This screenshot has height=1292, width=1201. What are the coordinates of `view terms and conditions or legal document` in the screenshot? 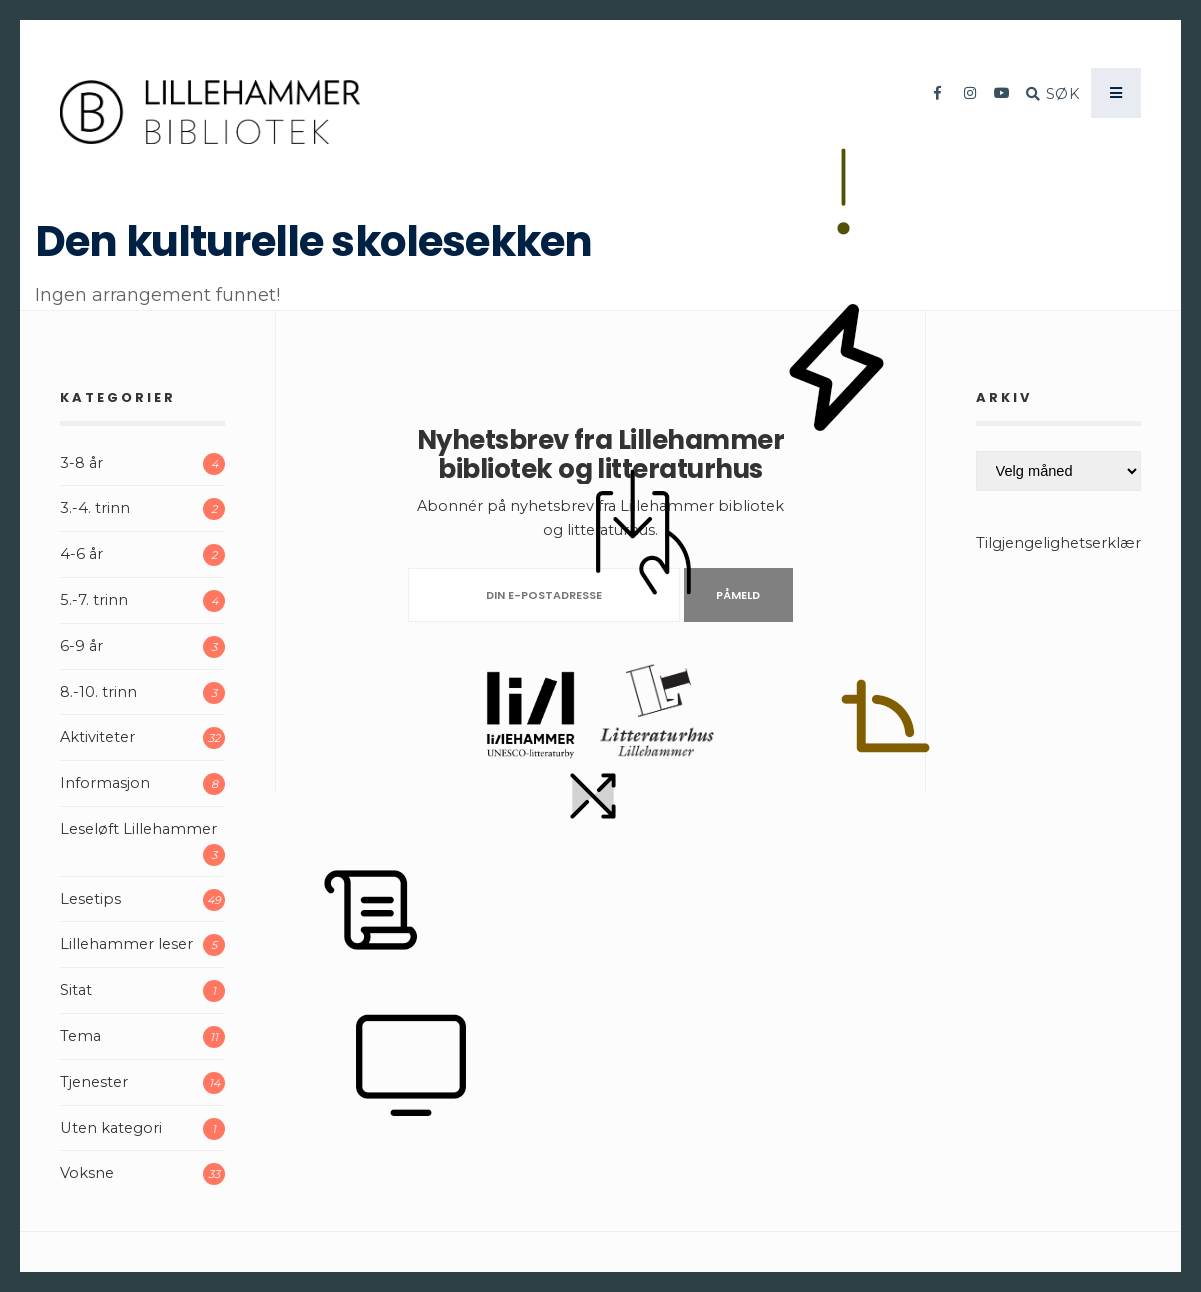 It's located at (374, 910).